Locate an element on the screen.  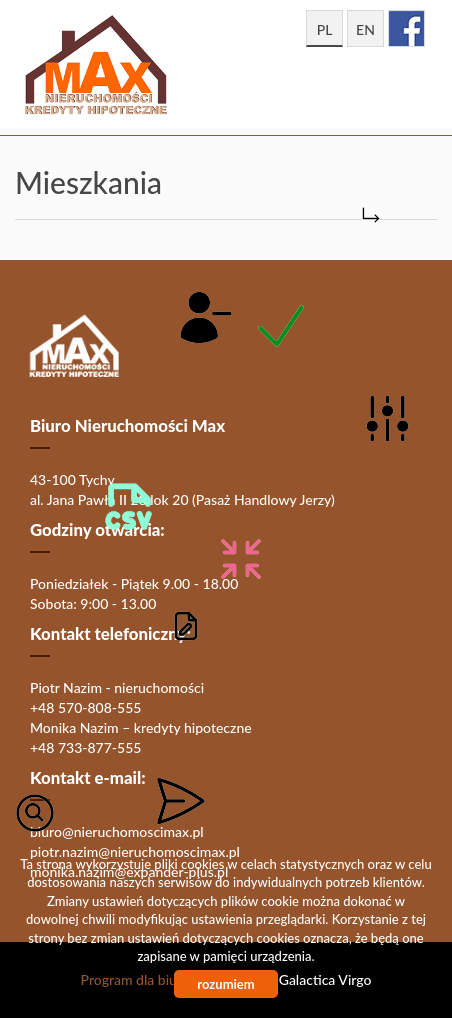
exit fullscreen mode is located at coordinates (241, 559).